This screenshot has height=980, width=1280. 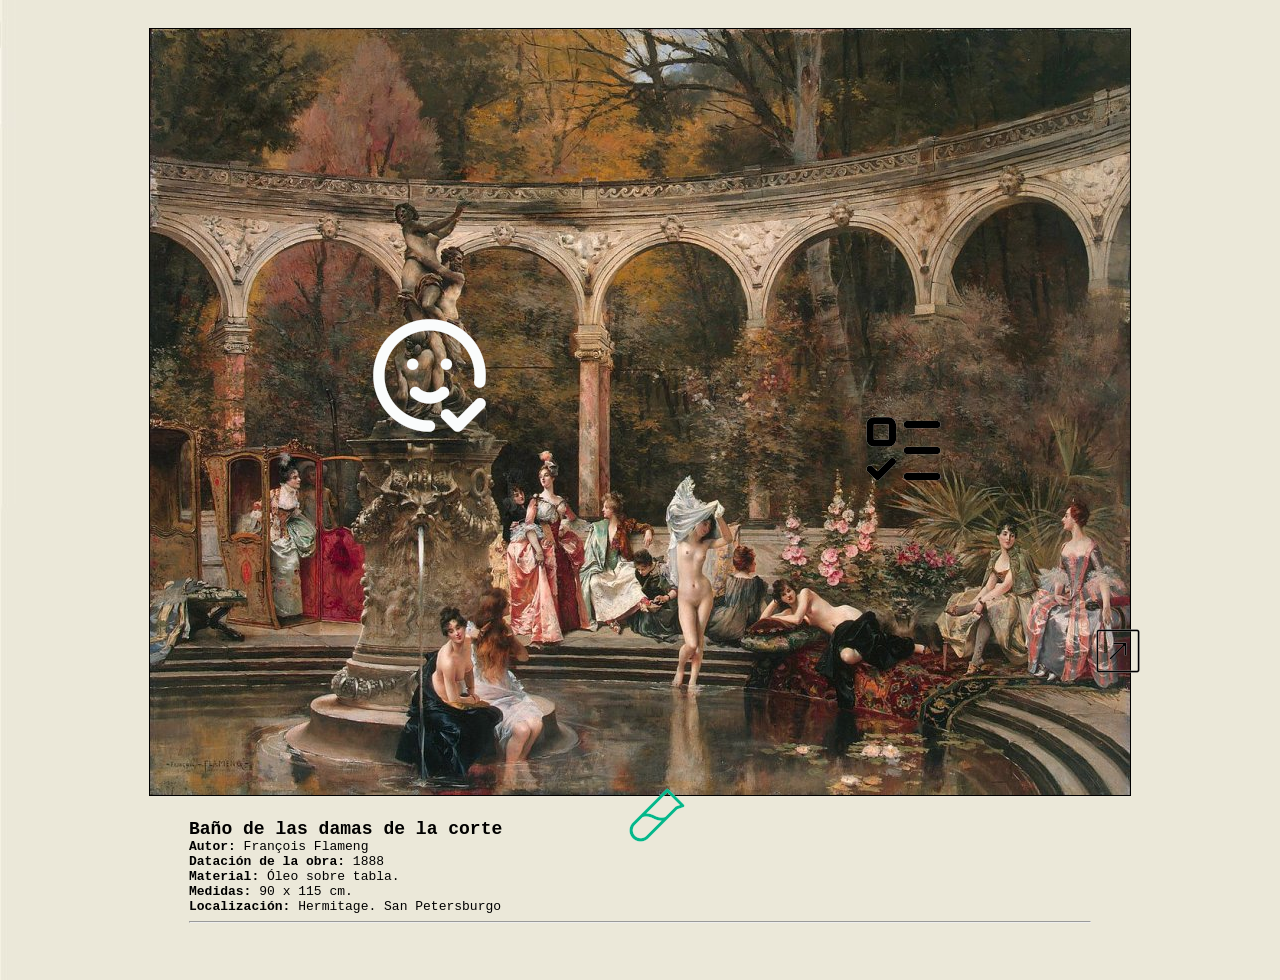 I want to click on open link in new window, so click(x=1118, y=651).